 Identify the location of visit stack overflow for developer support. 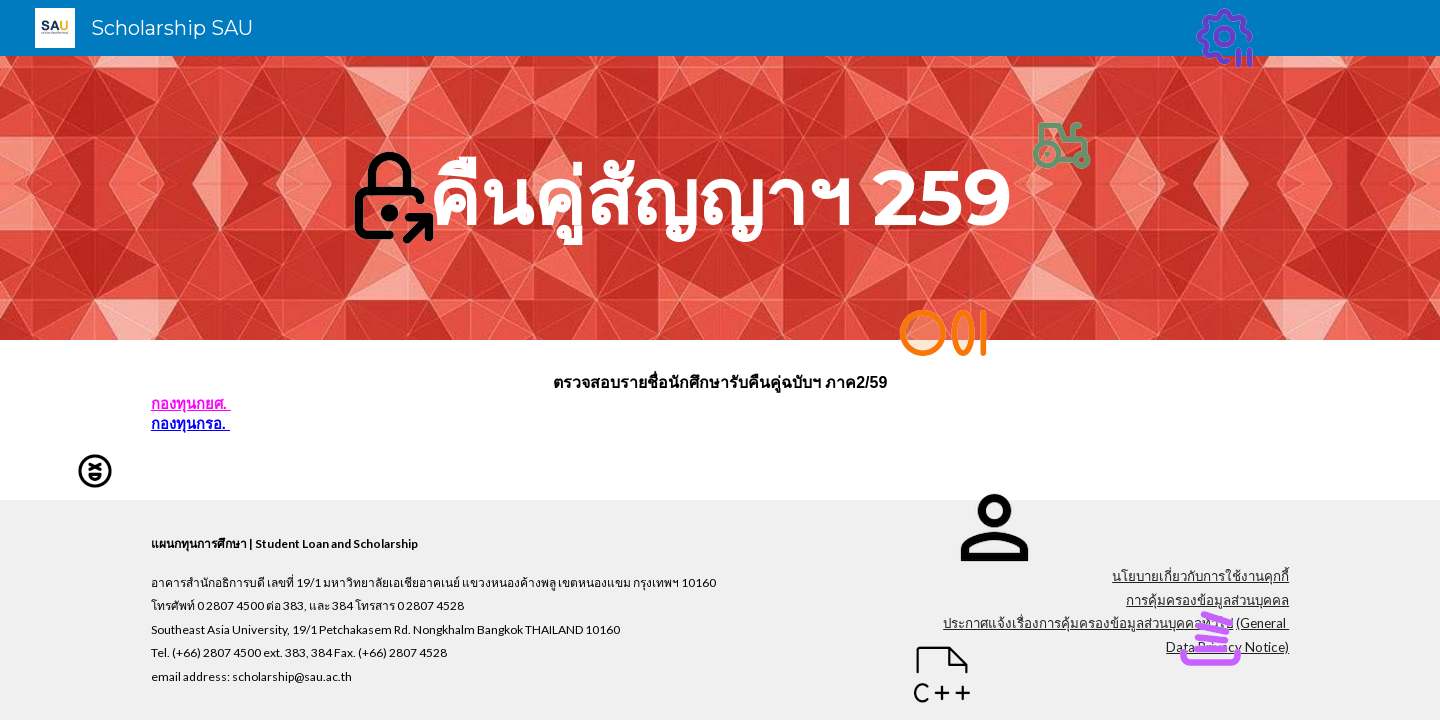
(1210, 635).